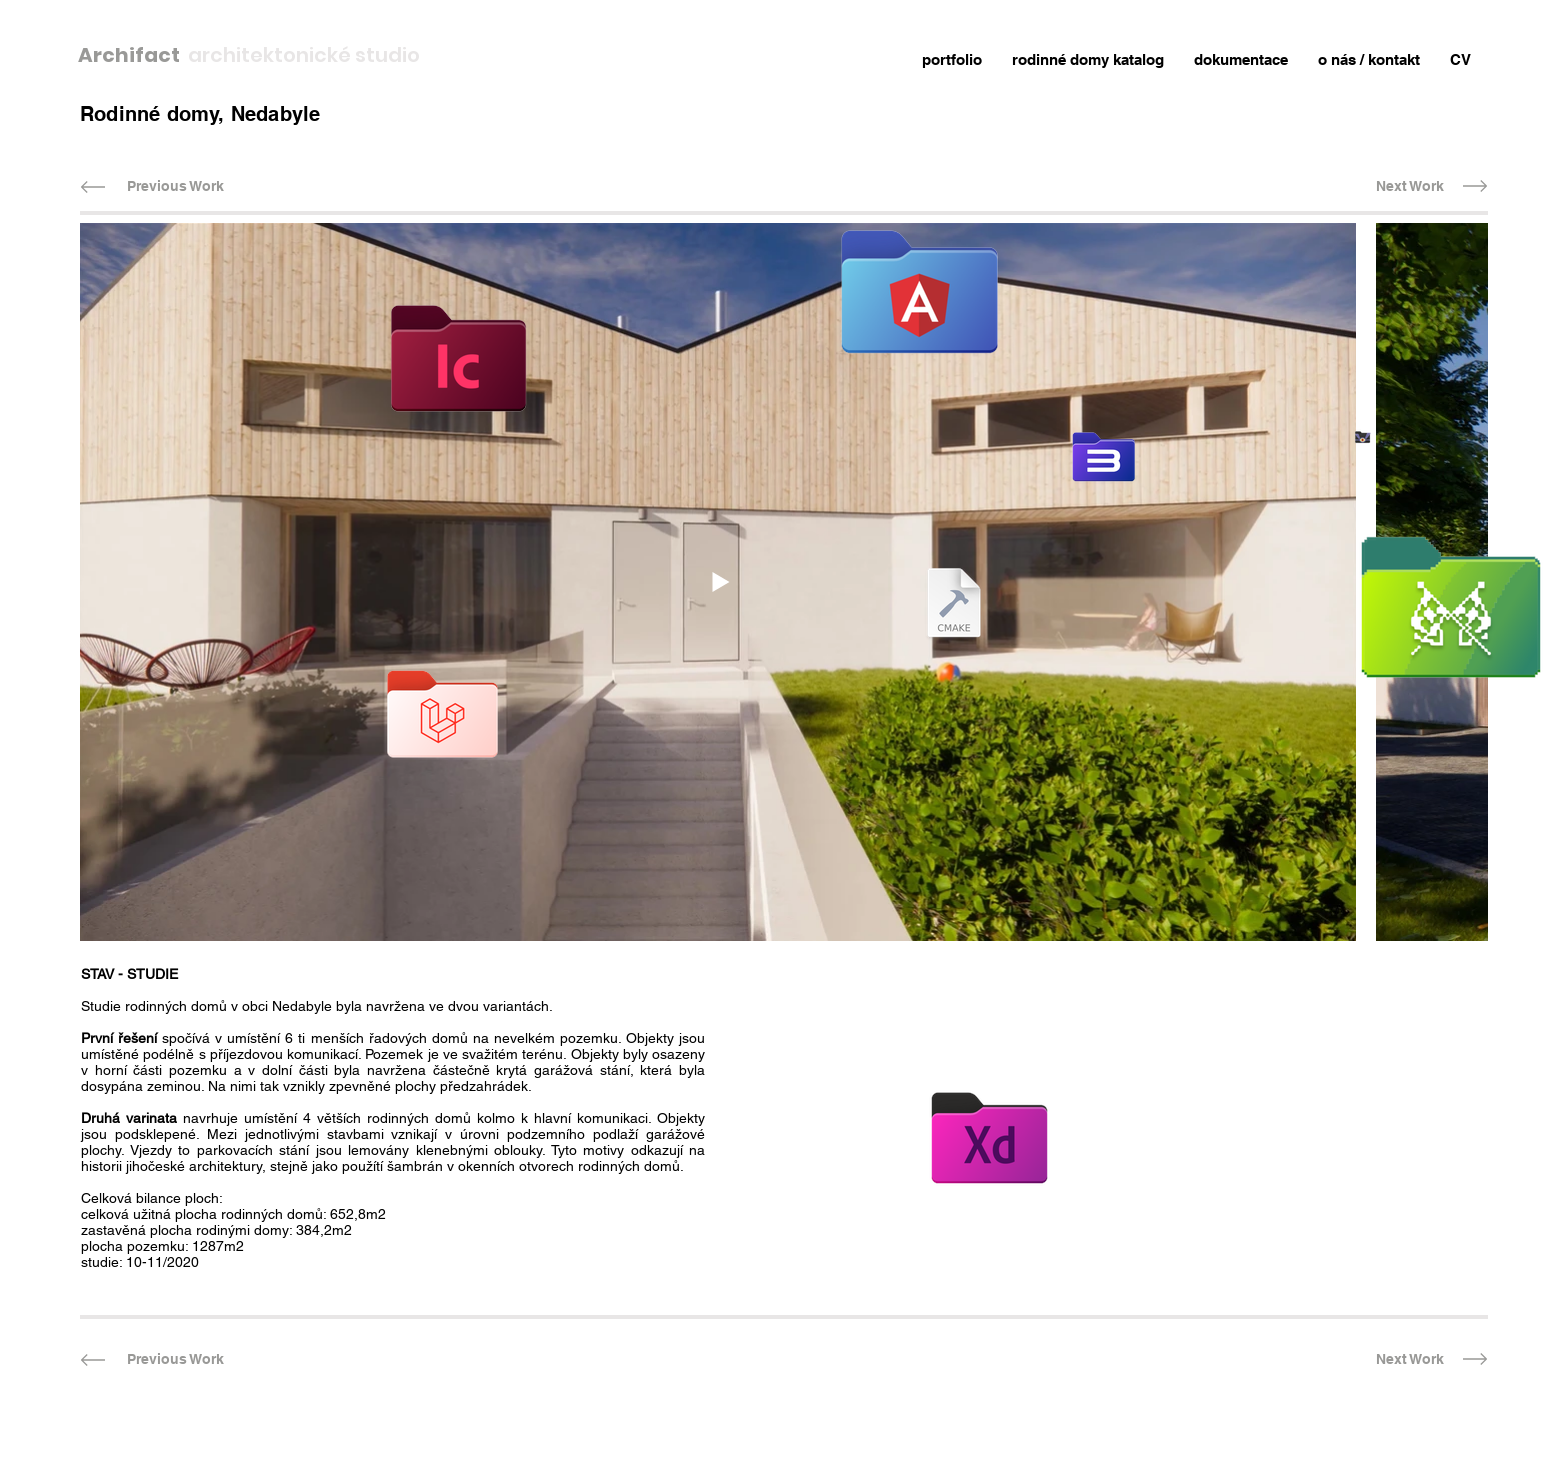 This screenshot has height=1460, width=1568. What do you see at coordinates (954, 604) in the screenshot?
I see `a cmake configuration file` at bounding box center [954, 604].